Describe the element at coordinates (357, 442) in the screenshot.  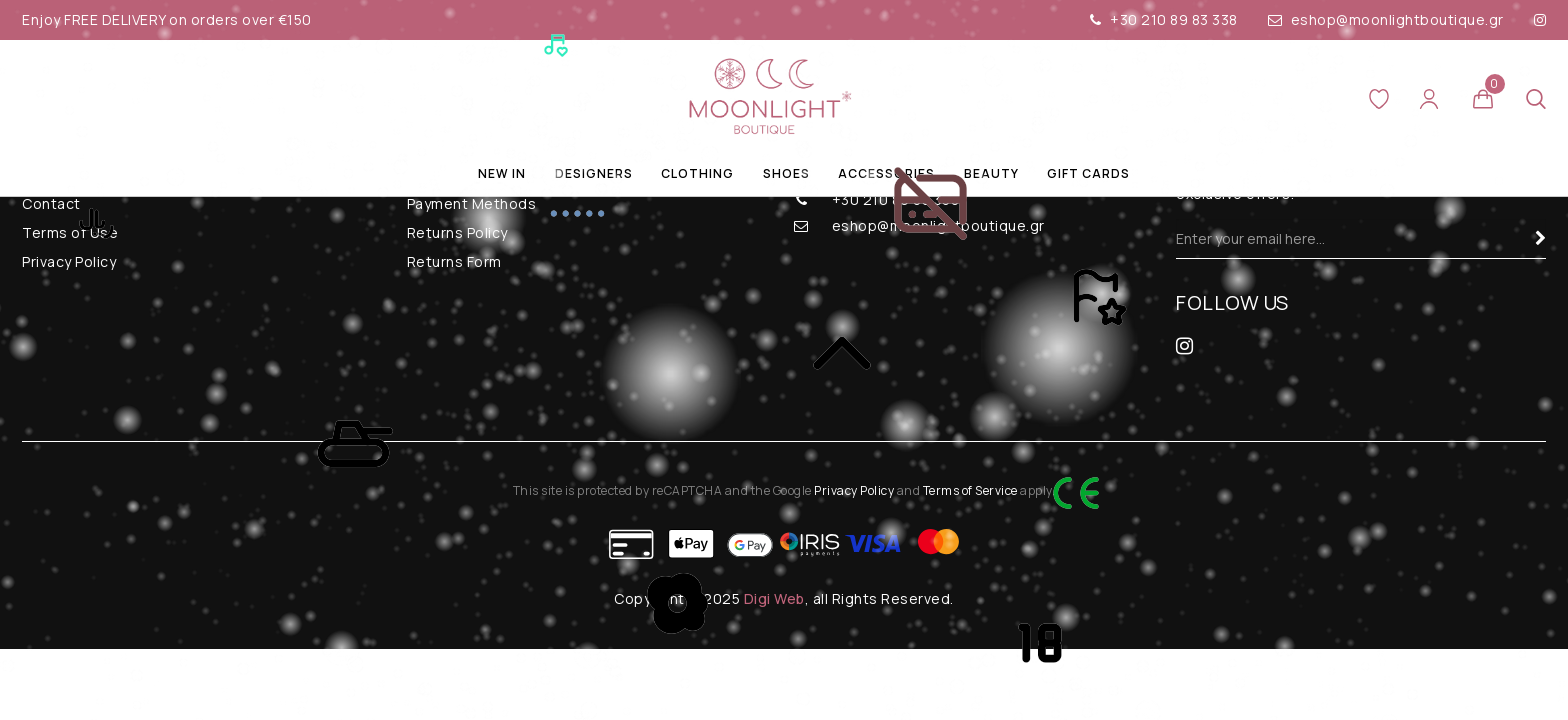
I see `military or defense-related feature` at that location.